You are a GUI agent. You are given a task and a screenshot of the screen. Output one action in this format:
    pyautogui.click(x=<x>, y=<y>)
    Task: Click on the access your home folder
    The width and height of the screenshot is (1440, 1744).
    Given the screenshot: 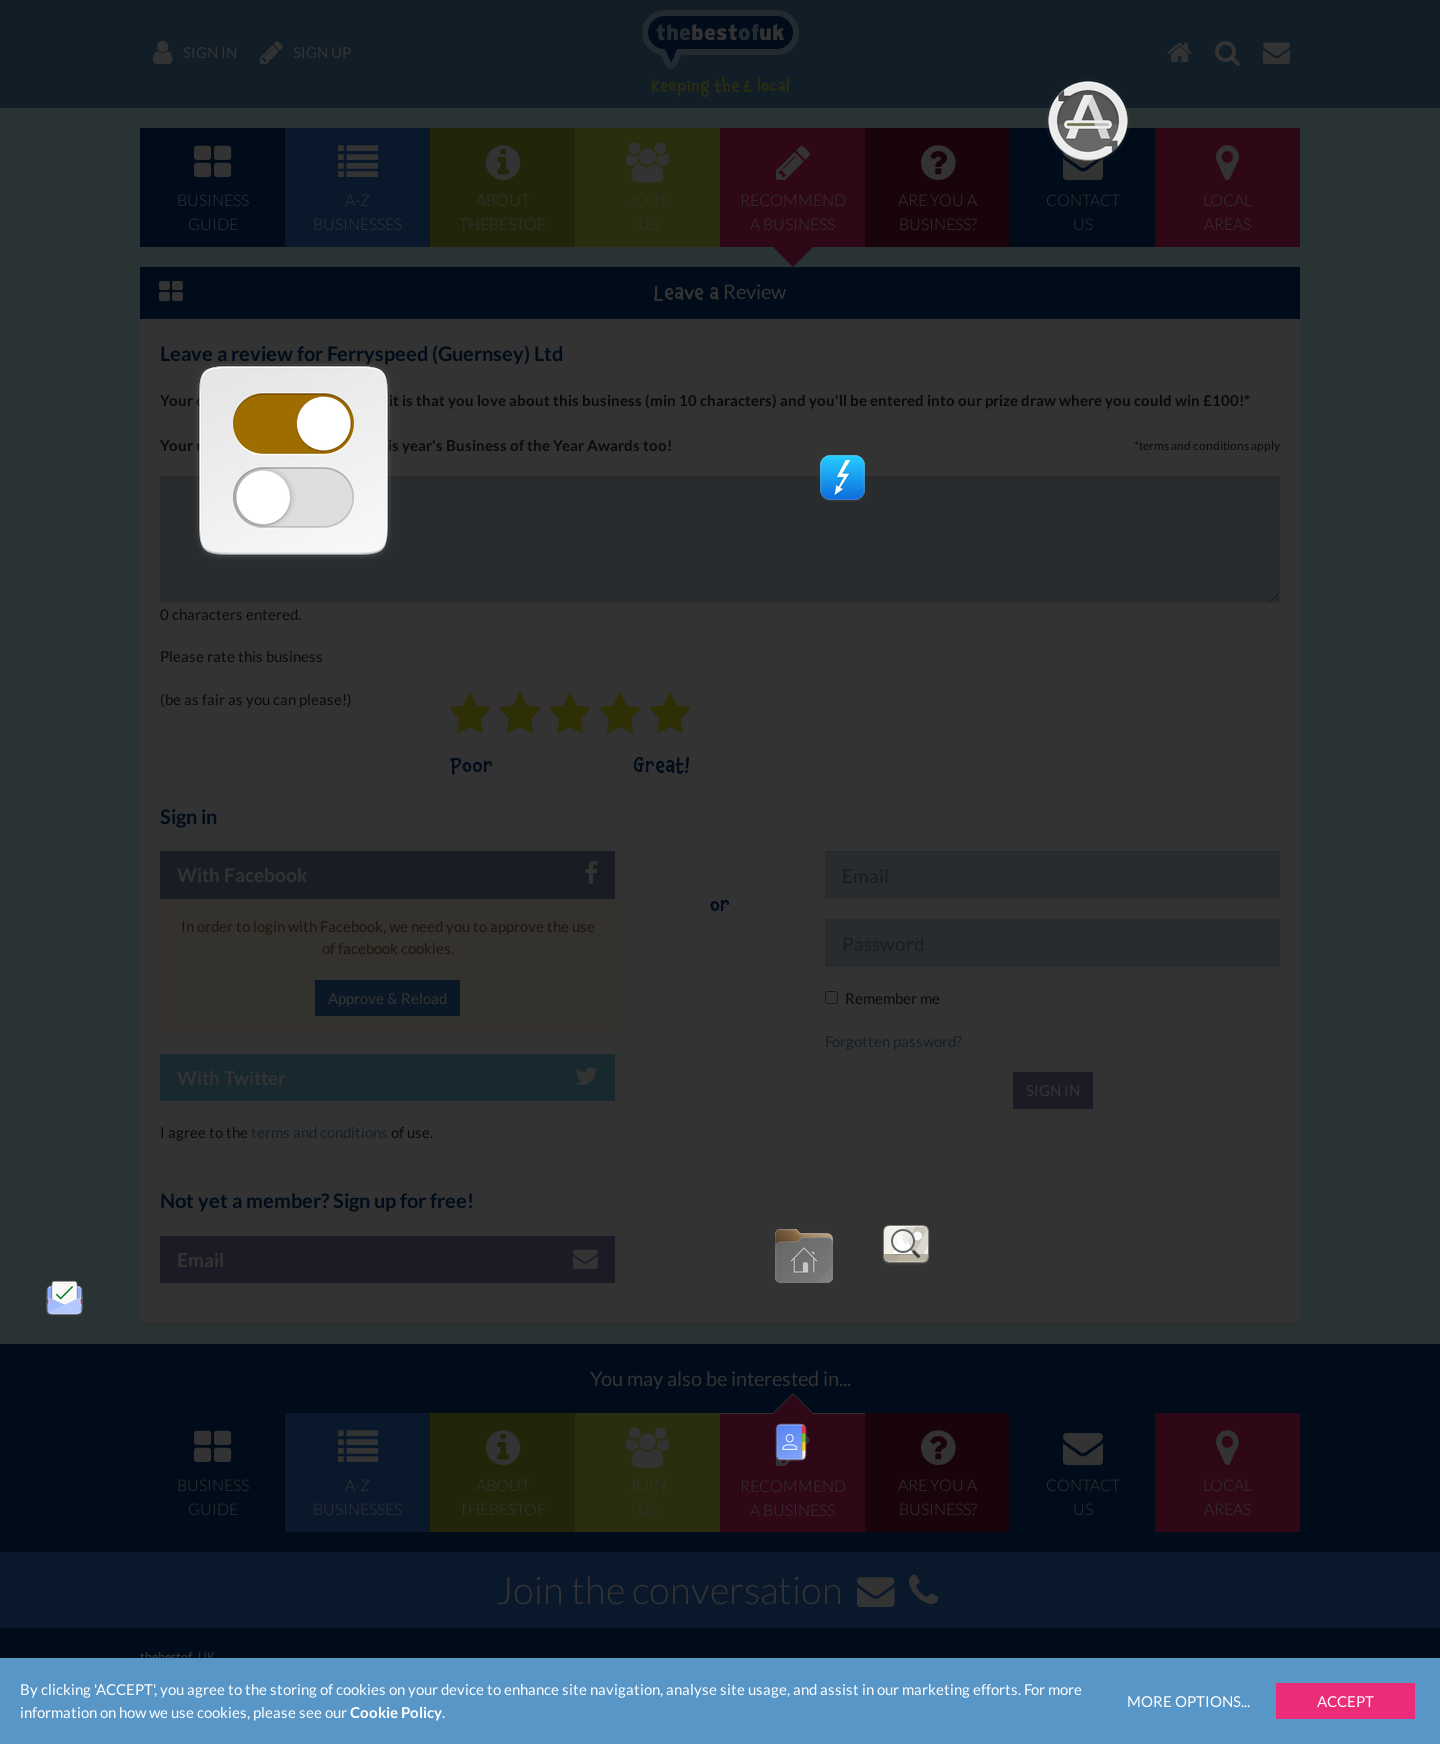 What is the action you would take?
    pyautogui.click(x=804, y=1256)
    